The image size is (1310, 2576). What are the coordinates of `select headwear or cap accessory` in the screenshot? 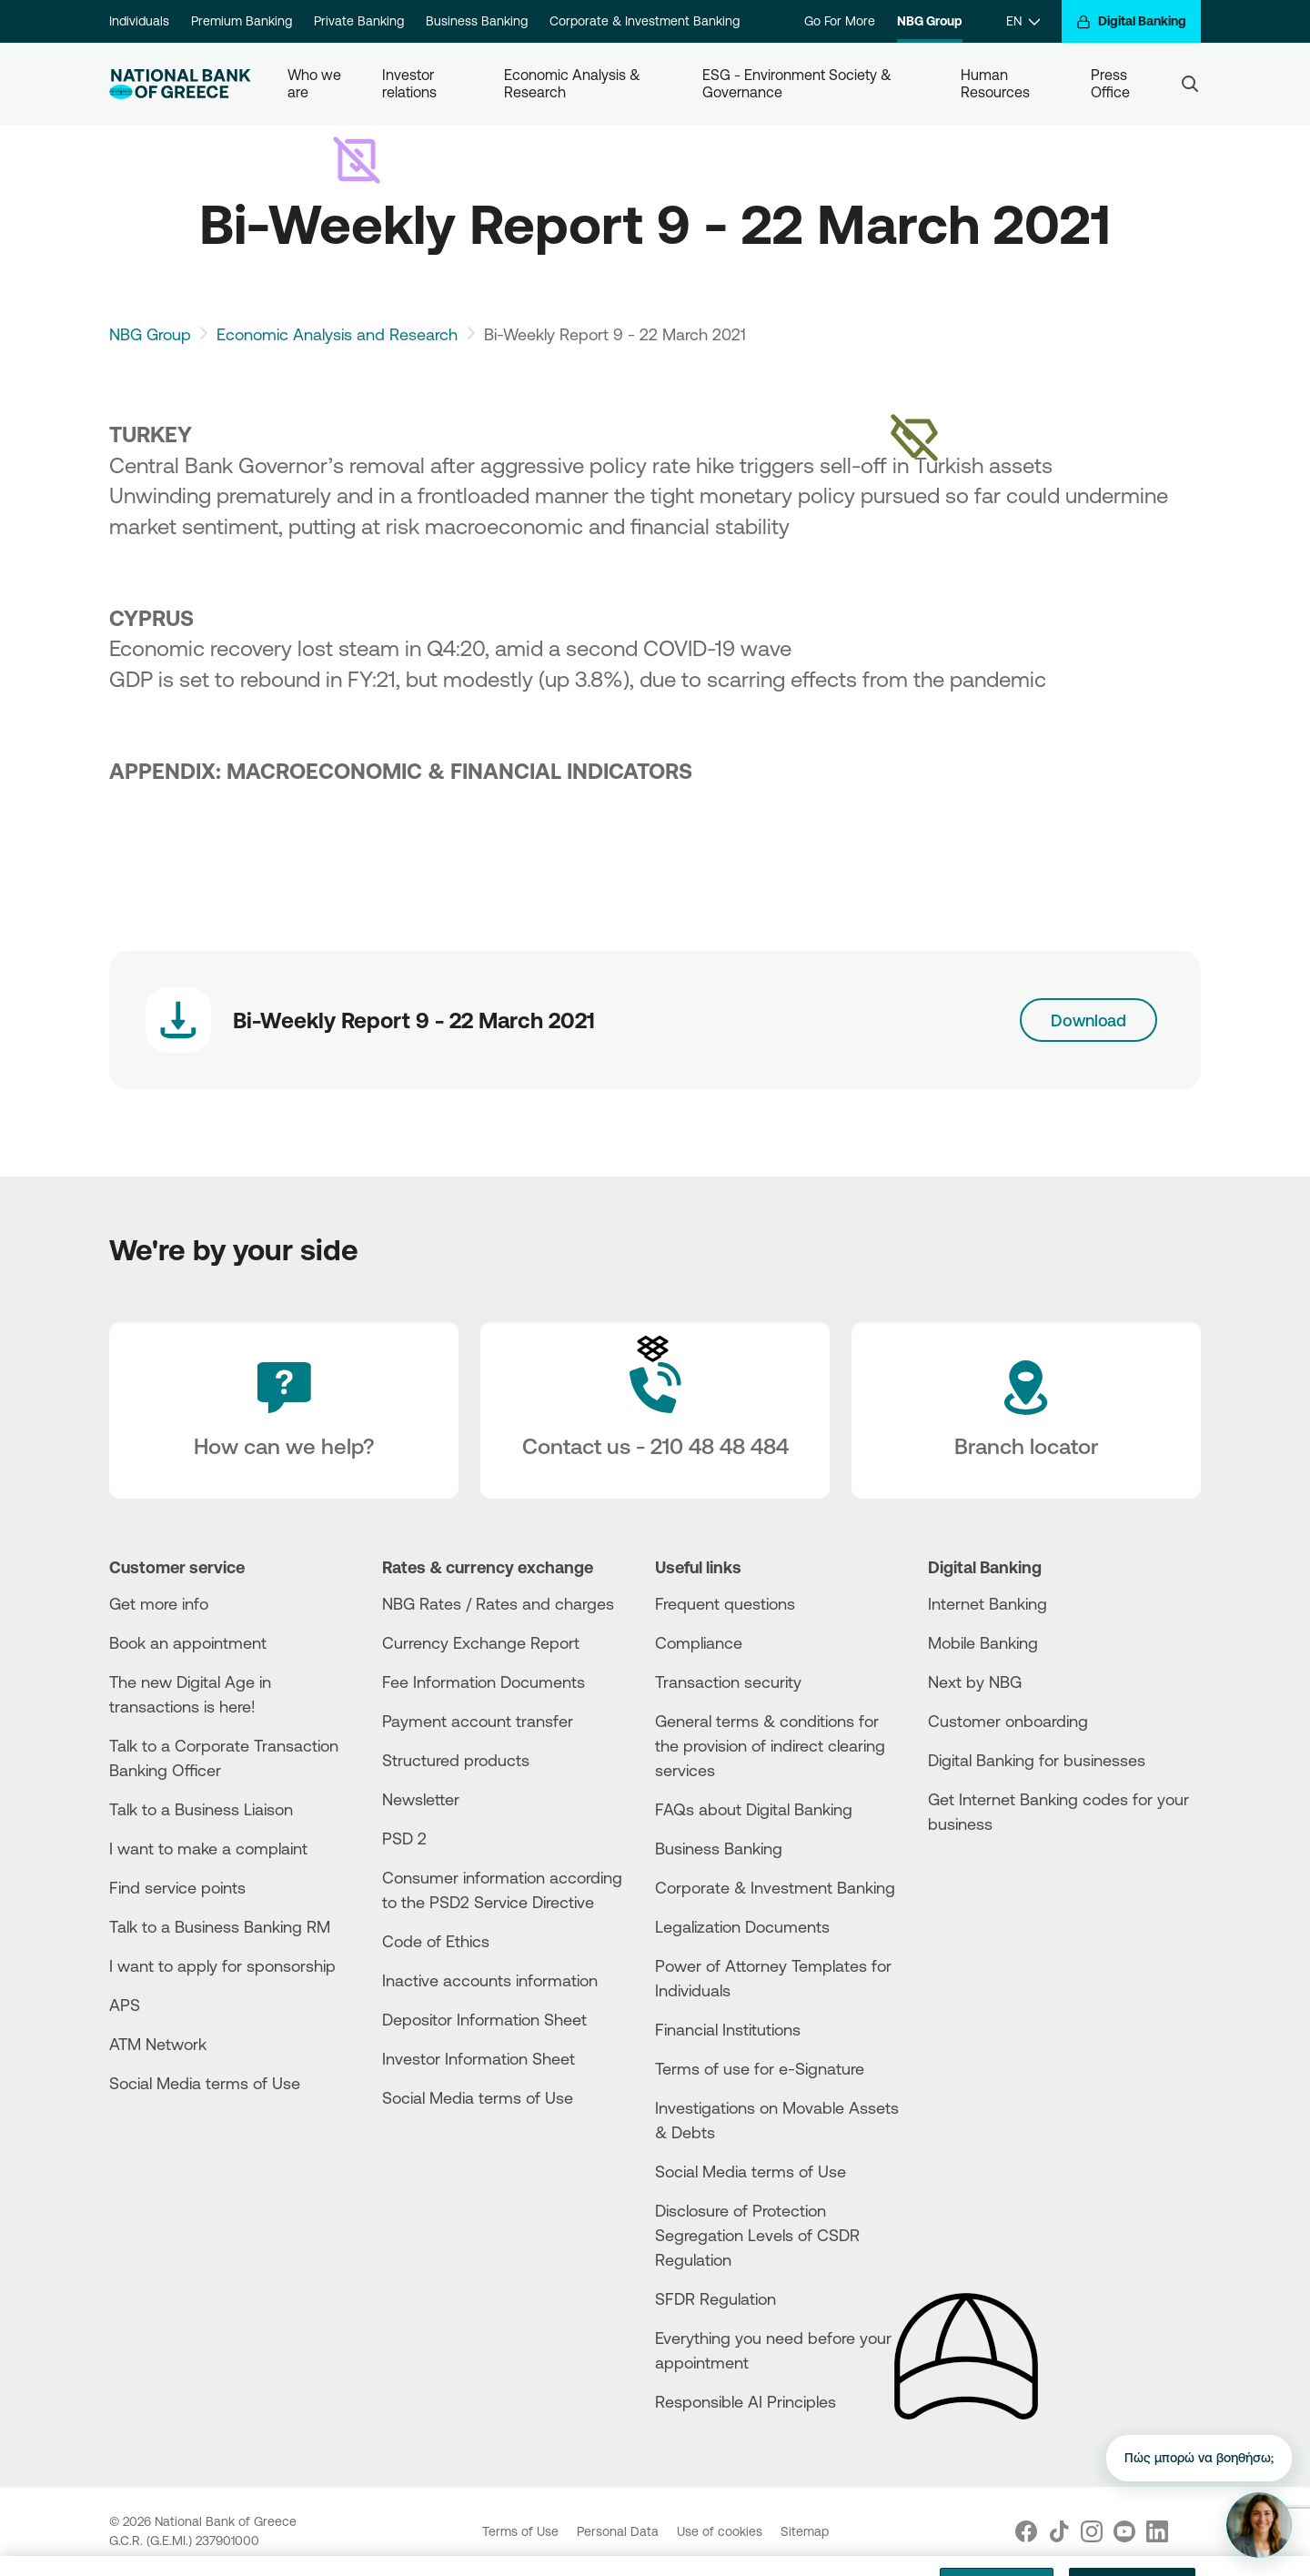 It's located at (966, 2365).